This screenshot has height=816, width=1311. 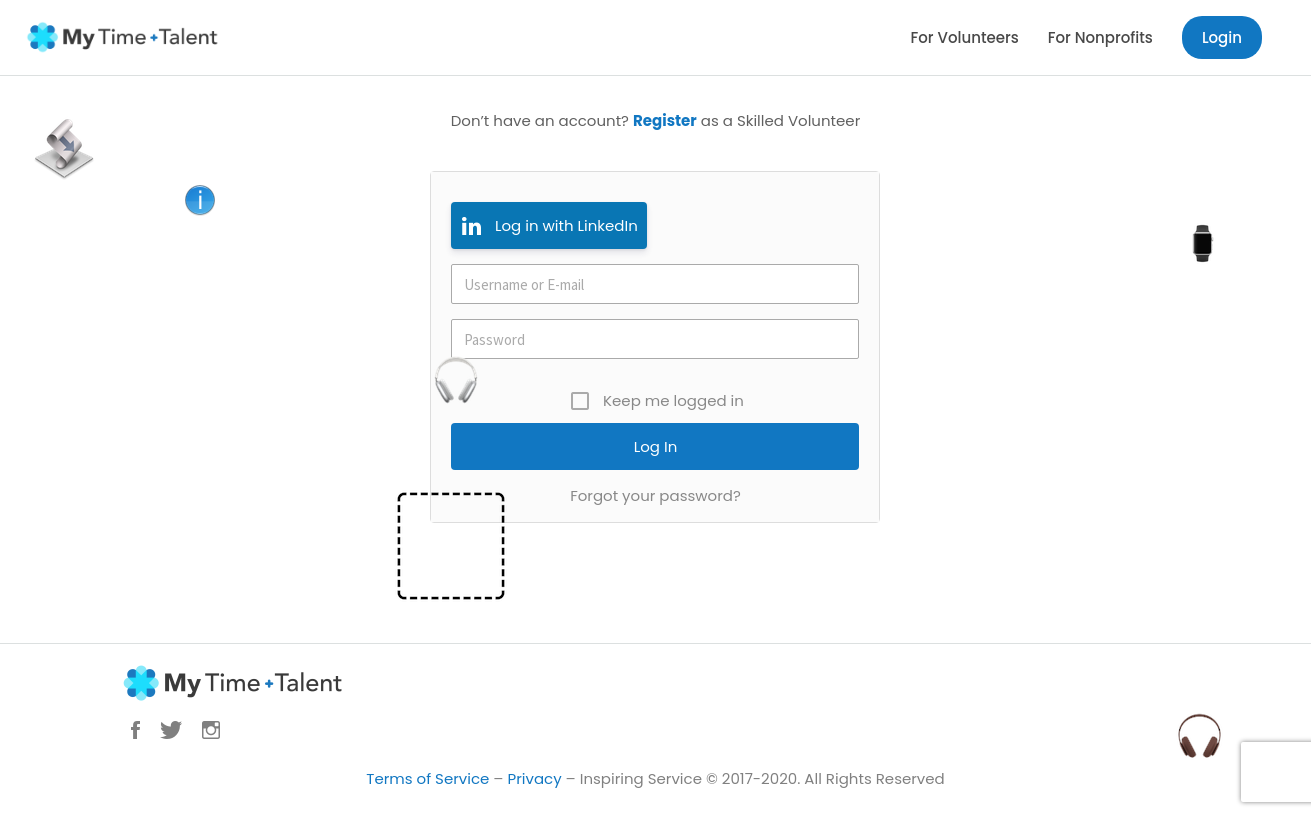 I want to click on apple watch device in connected devices list, so click(x=1202, y=243).